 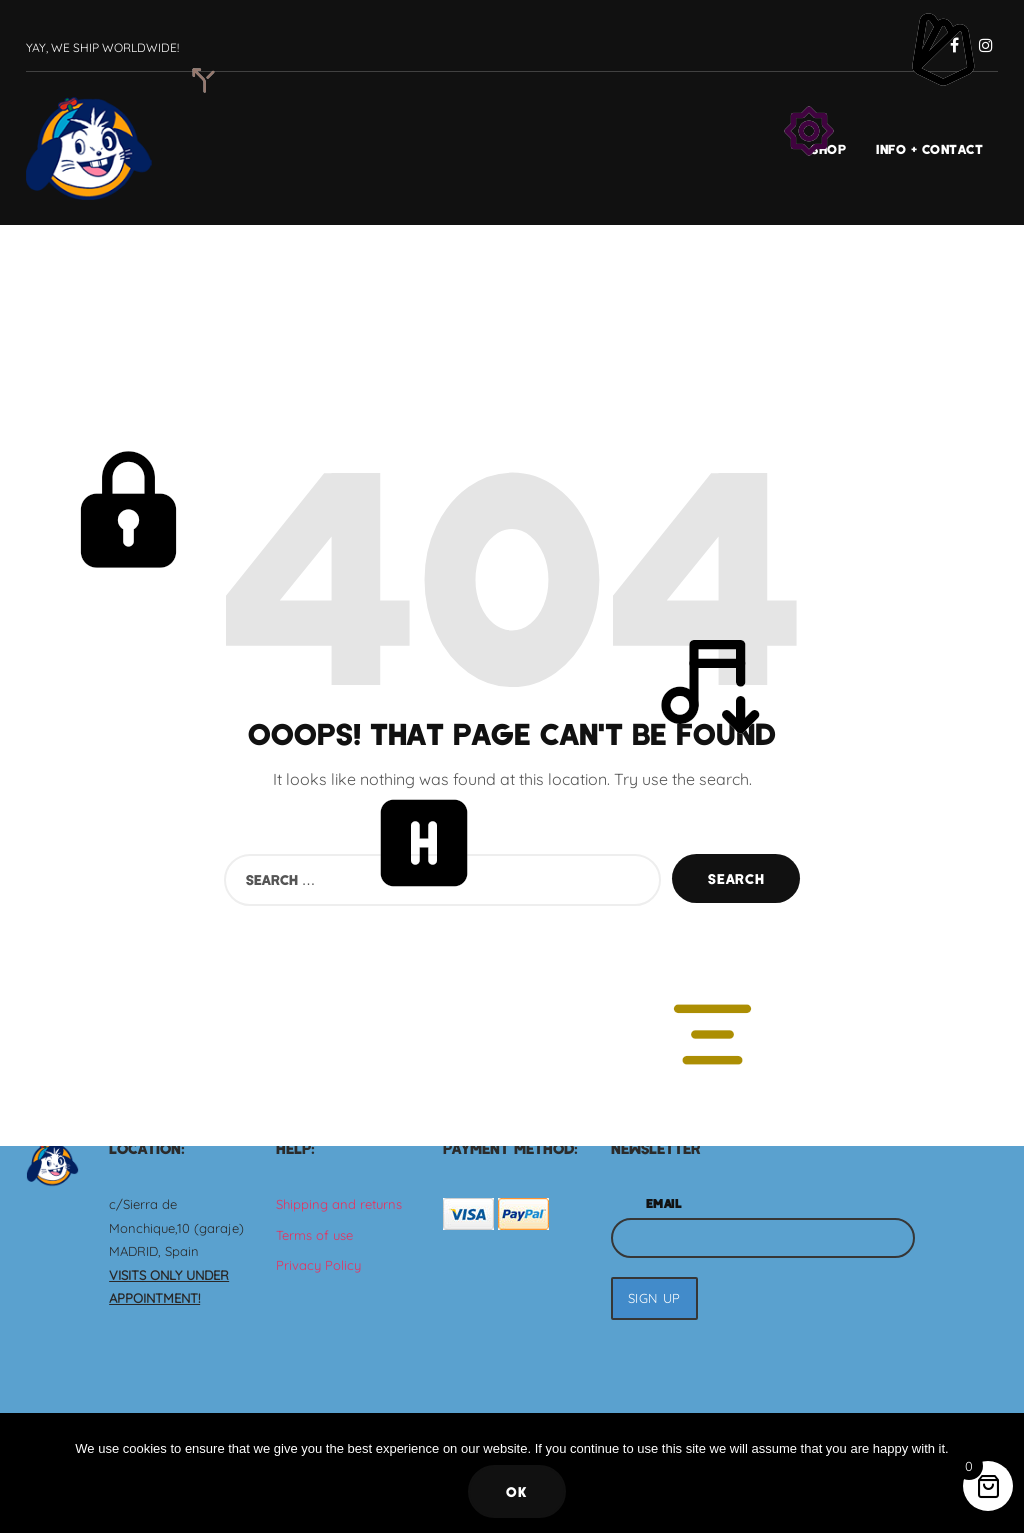 What do you see at coordinates (708, 682) in the screenshot?
I see `download music or audio file` at bounding box center [708, 682].